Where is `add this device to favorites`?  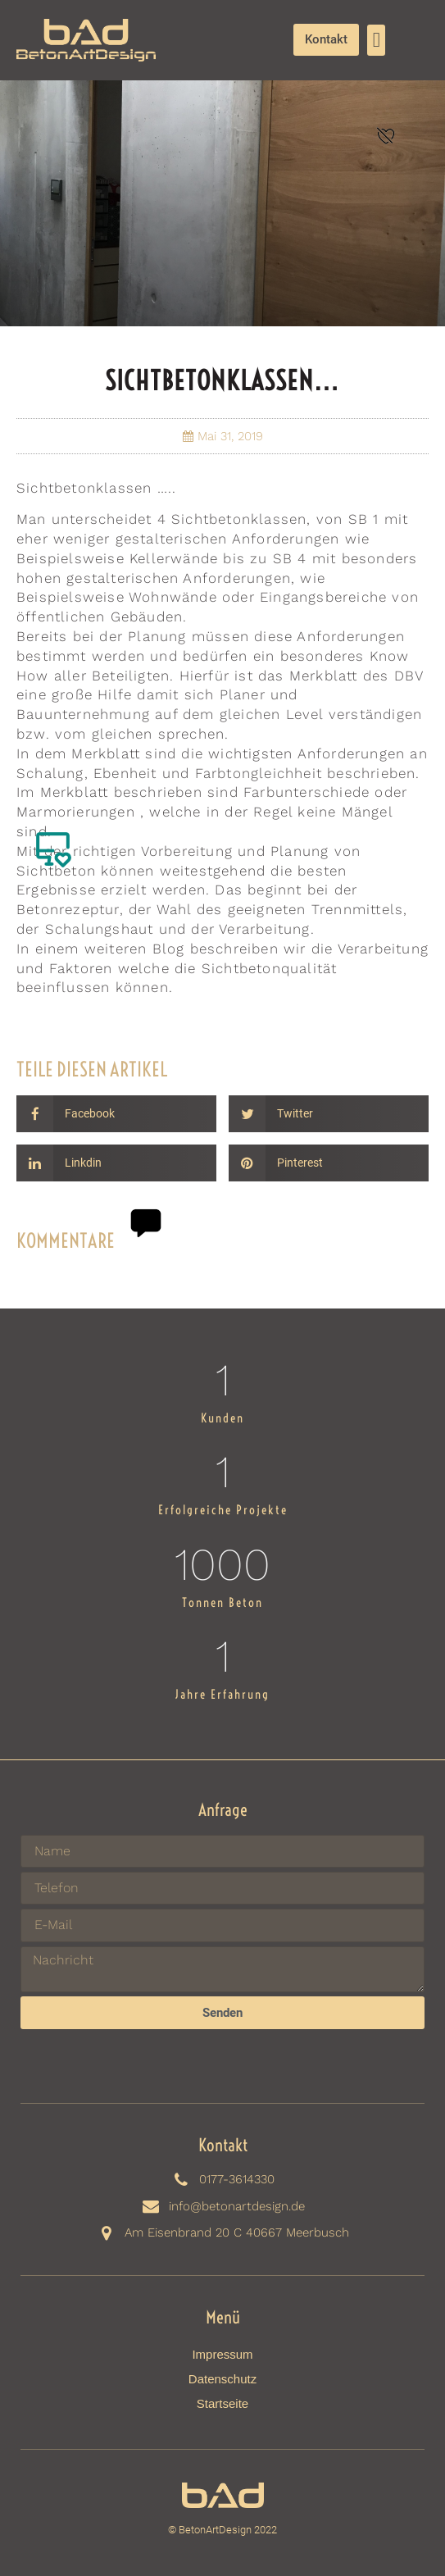 add this device to favorites is located at coordinates (52, 849).